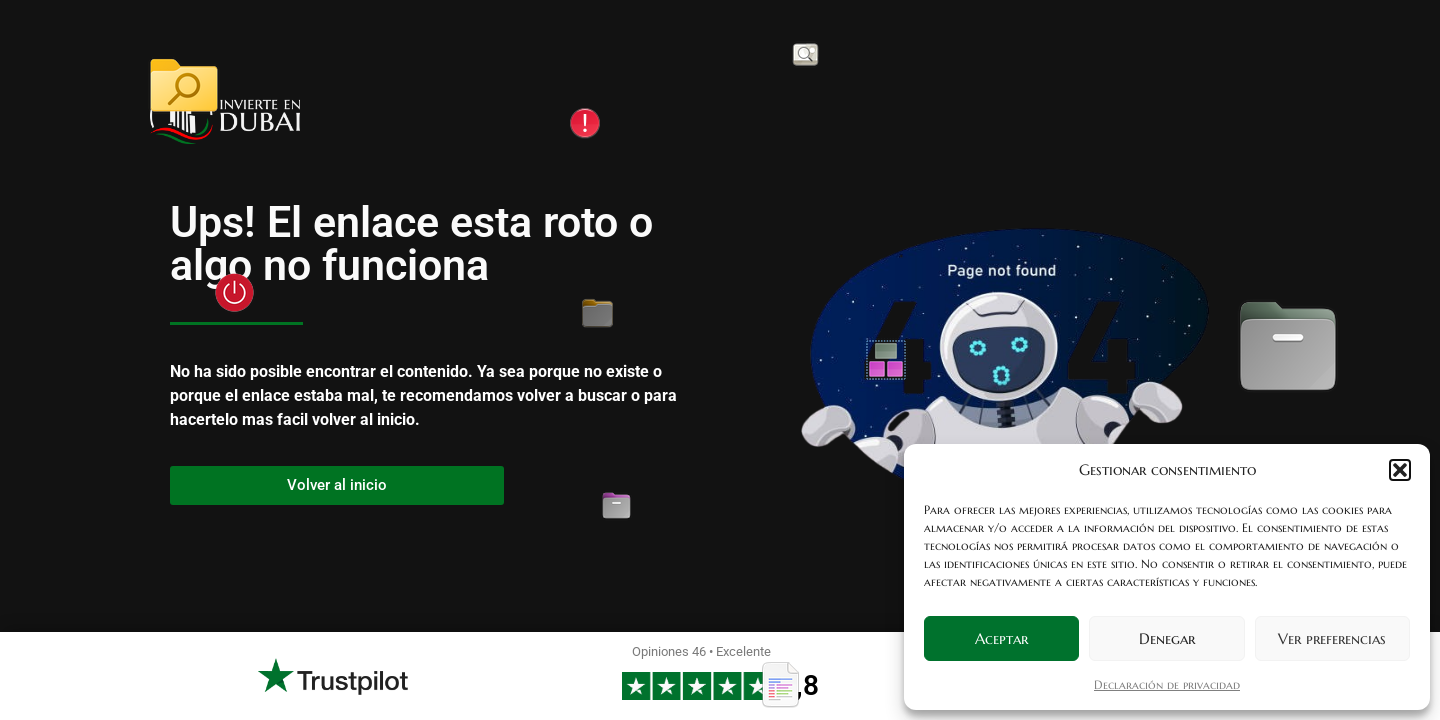 This screenshot has width=1440, height=720. Describe the element at coordinates (585, 123) in the screenshot. I see `indicates a warning or important alert` at that location.